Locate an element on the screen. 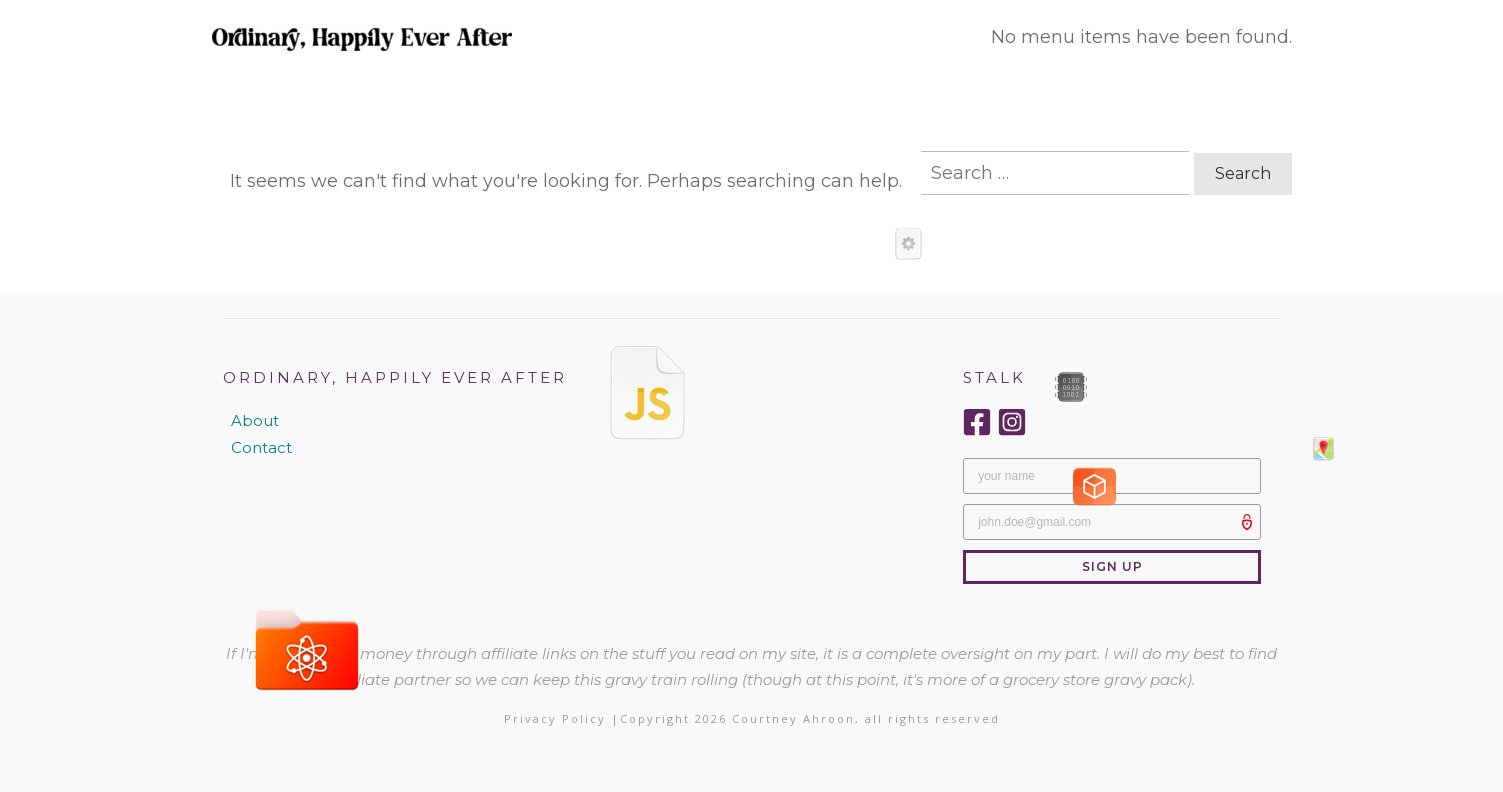 This screenshot has width=1503, height=792. 3D model file in STL binary format is located at coordinates (1094, 485).